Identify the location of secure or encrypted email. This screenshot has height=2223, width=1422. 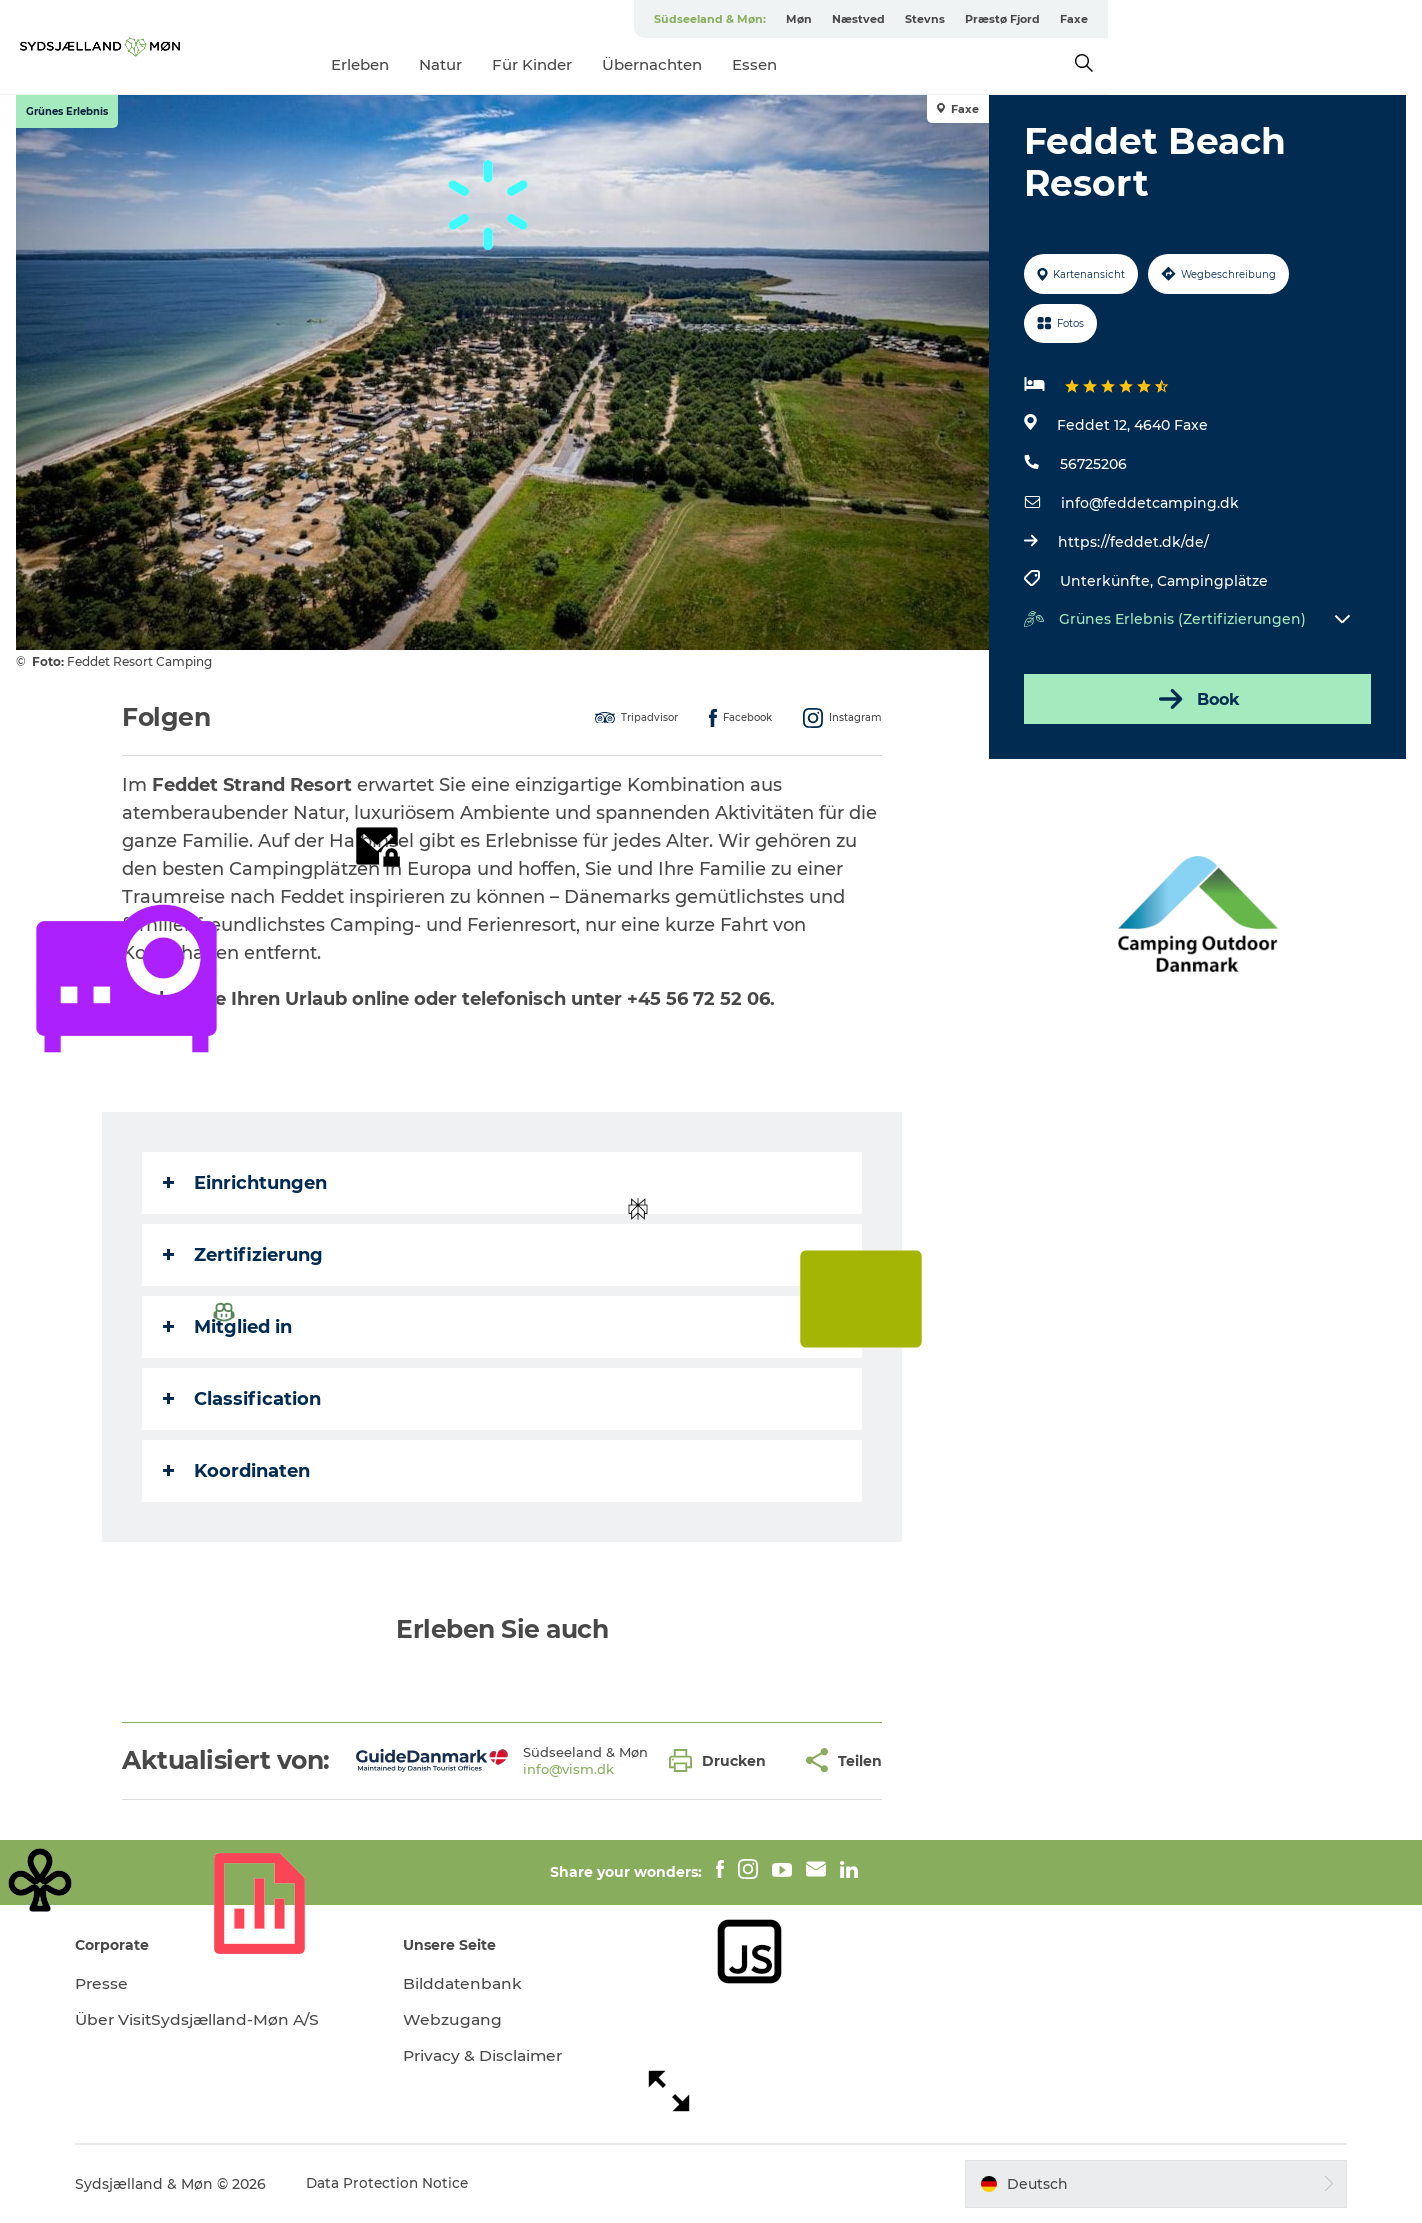
(377, 846).